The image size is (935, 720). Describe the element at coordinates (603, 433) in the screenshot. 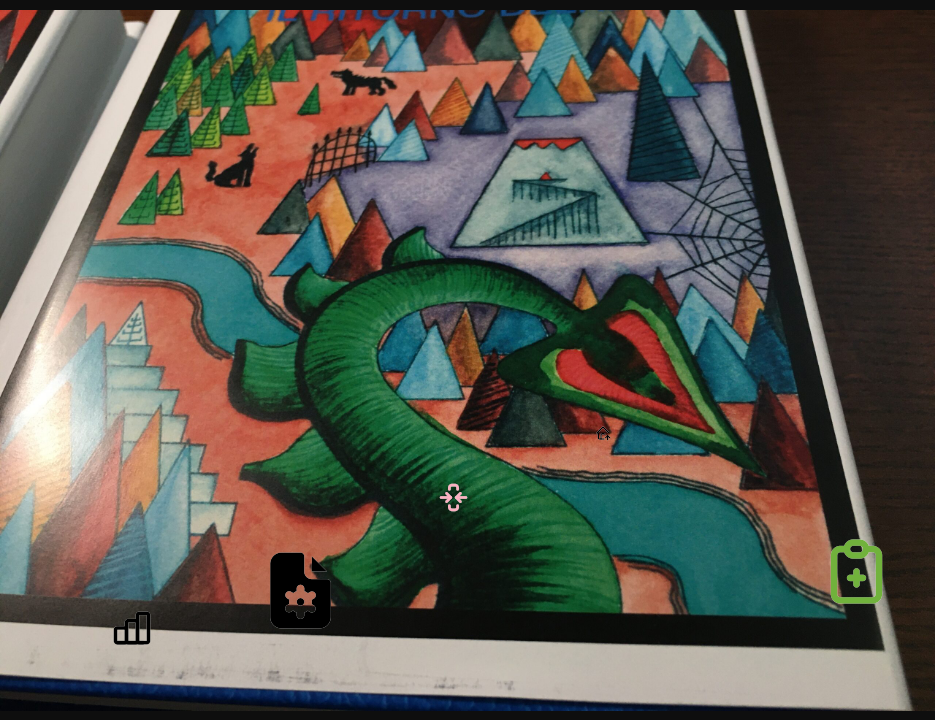

I see `navigate up to home directory` at that location.